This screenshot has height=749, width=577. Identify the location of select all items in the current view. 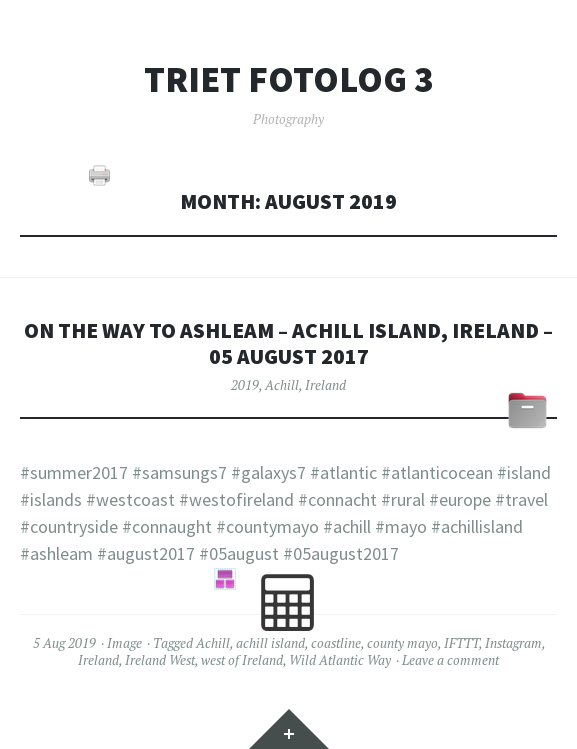
(225, 579).